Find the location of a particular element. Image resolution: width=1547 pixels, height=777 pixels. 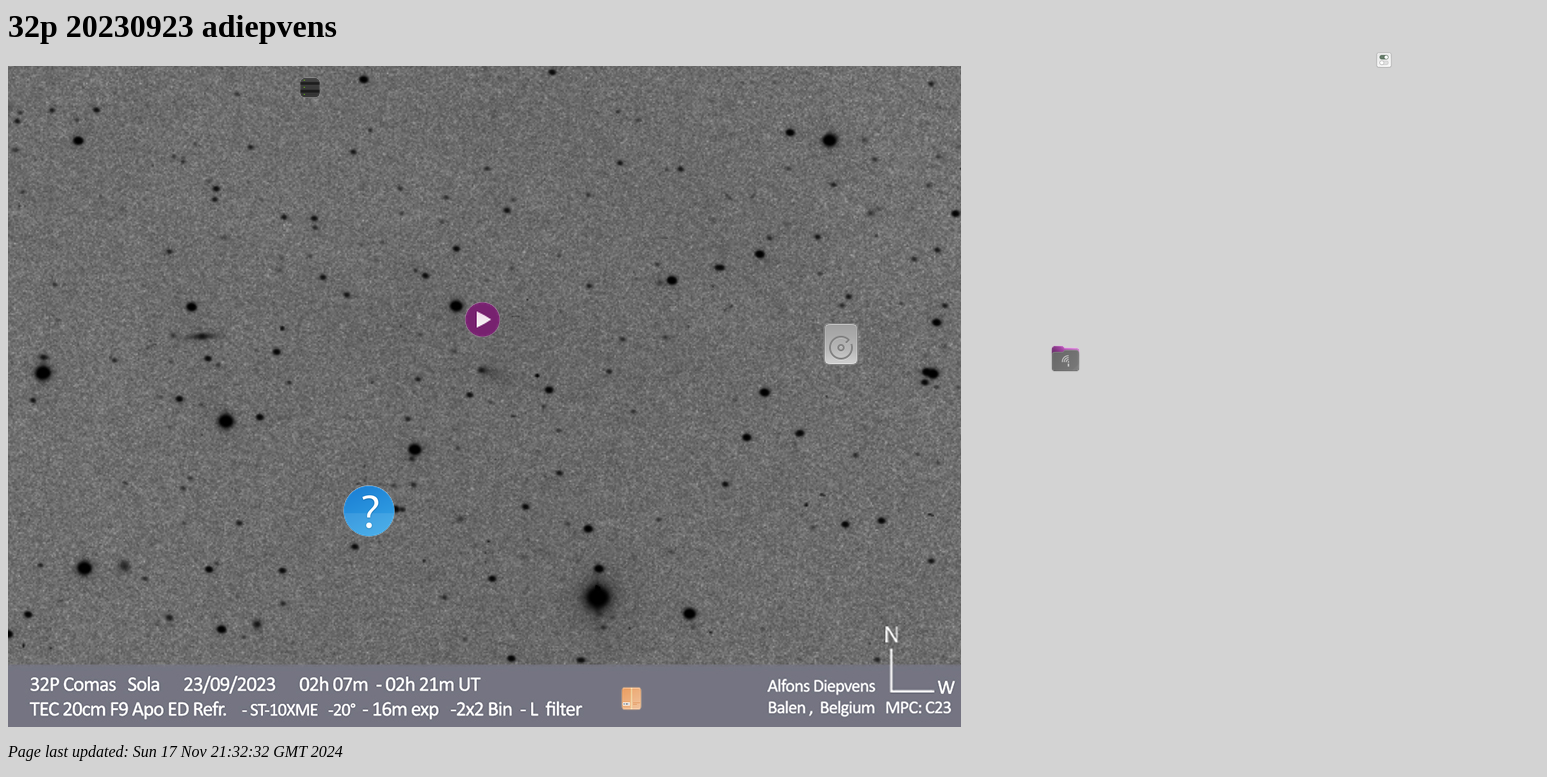

access help documentation is located at coordinates (369, 511).